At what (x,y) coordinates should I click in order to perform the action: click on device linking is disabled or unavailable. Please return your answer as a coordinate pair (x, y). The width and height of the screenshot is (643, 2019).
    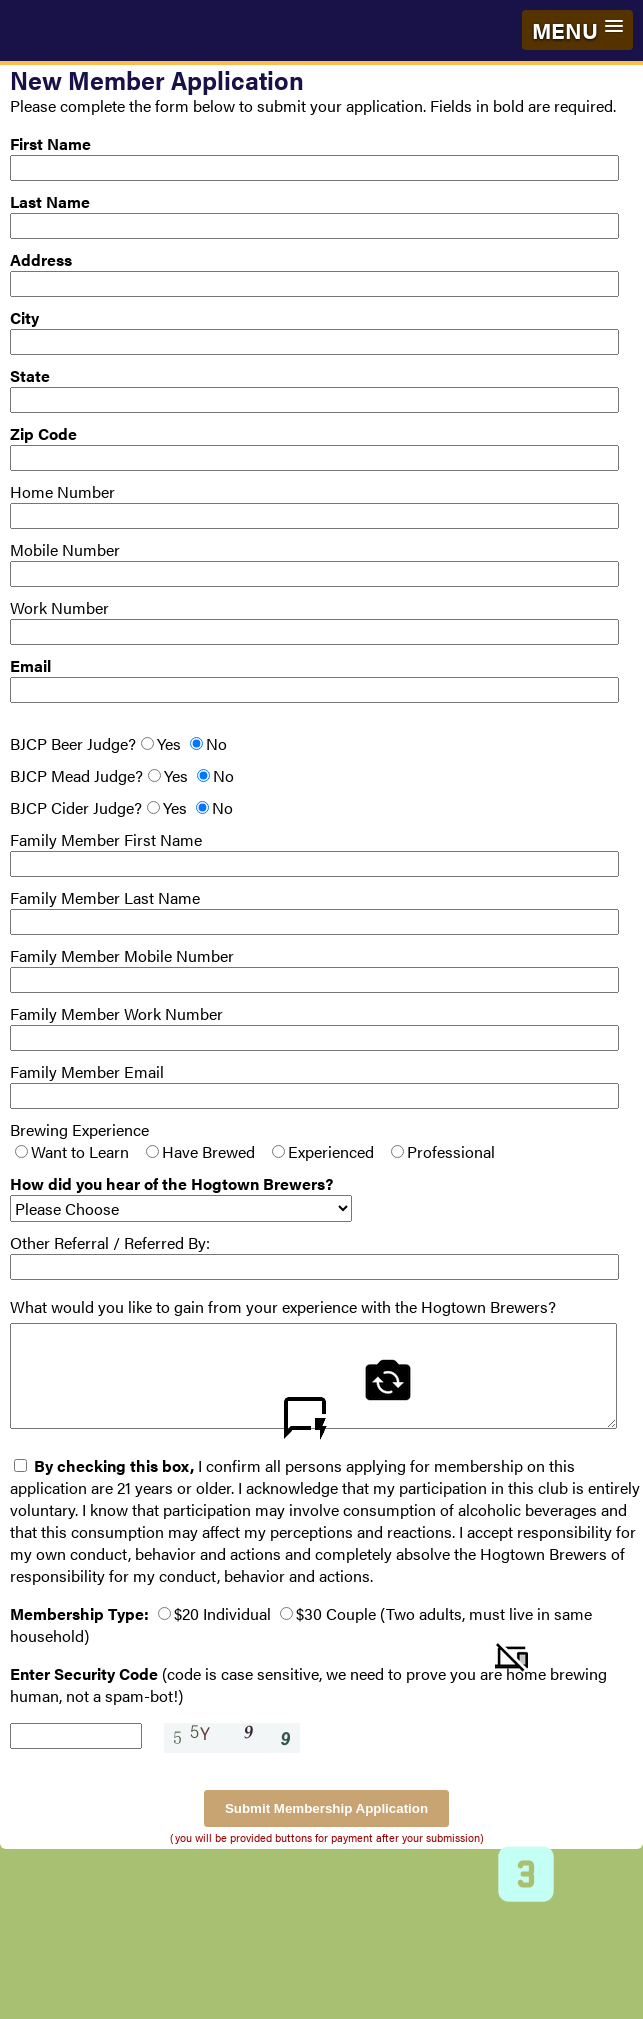
    Looking at the image, I should click on (511, 1657).